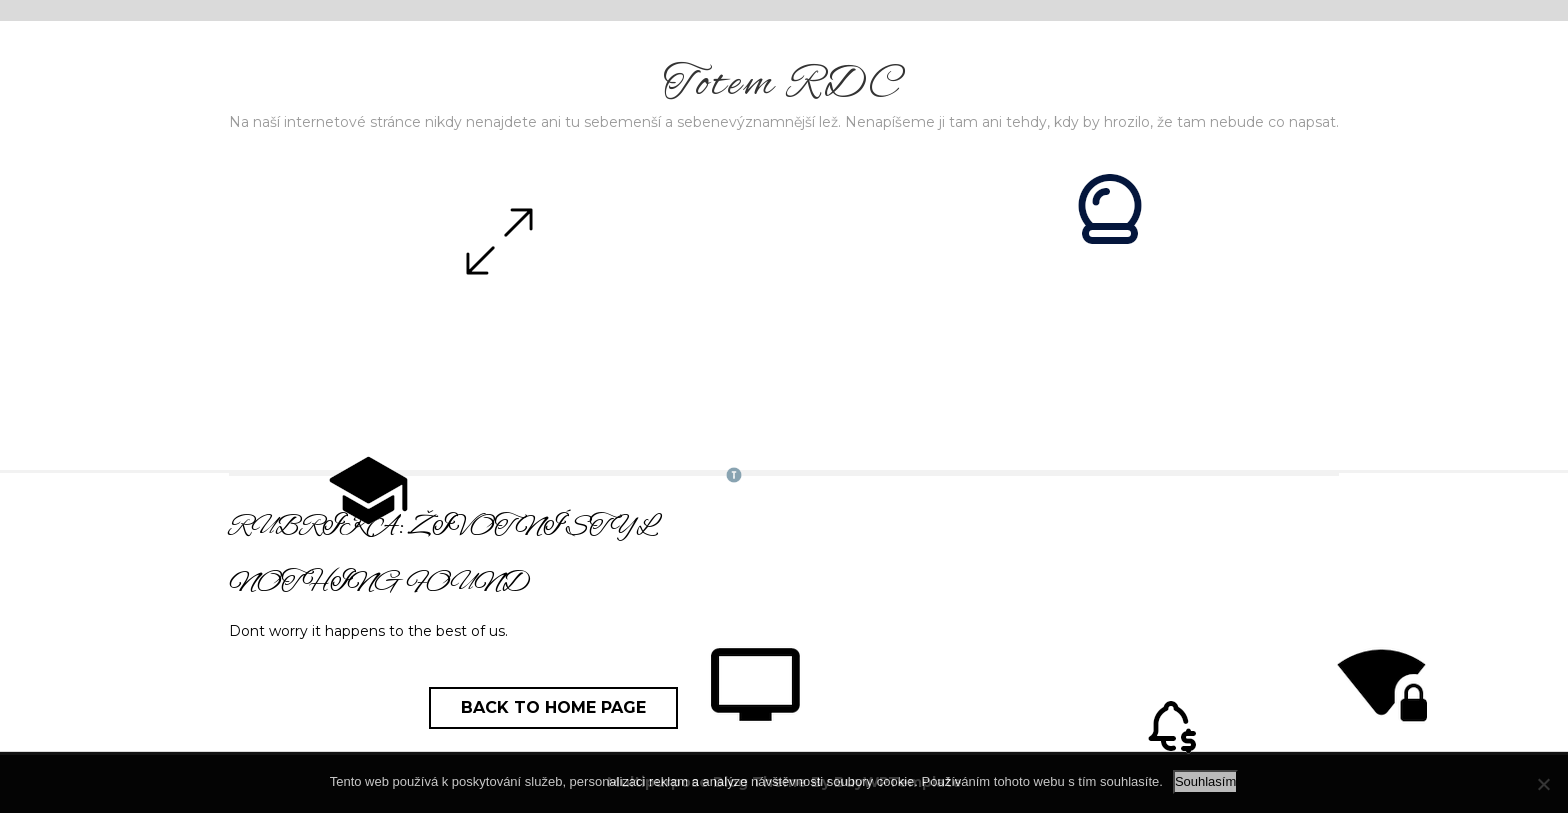 The width and height of the screenshot is (1568, 813). Describe the element at coordinates (734, 475) in the screenshot. I see `indicates text or typography settings` at that location.